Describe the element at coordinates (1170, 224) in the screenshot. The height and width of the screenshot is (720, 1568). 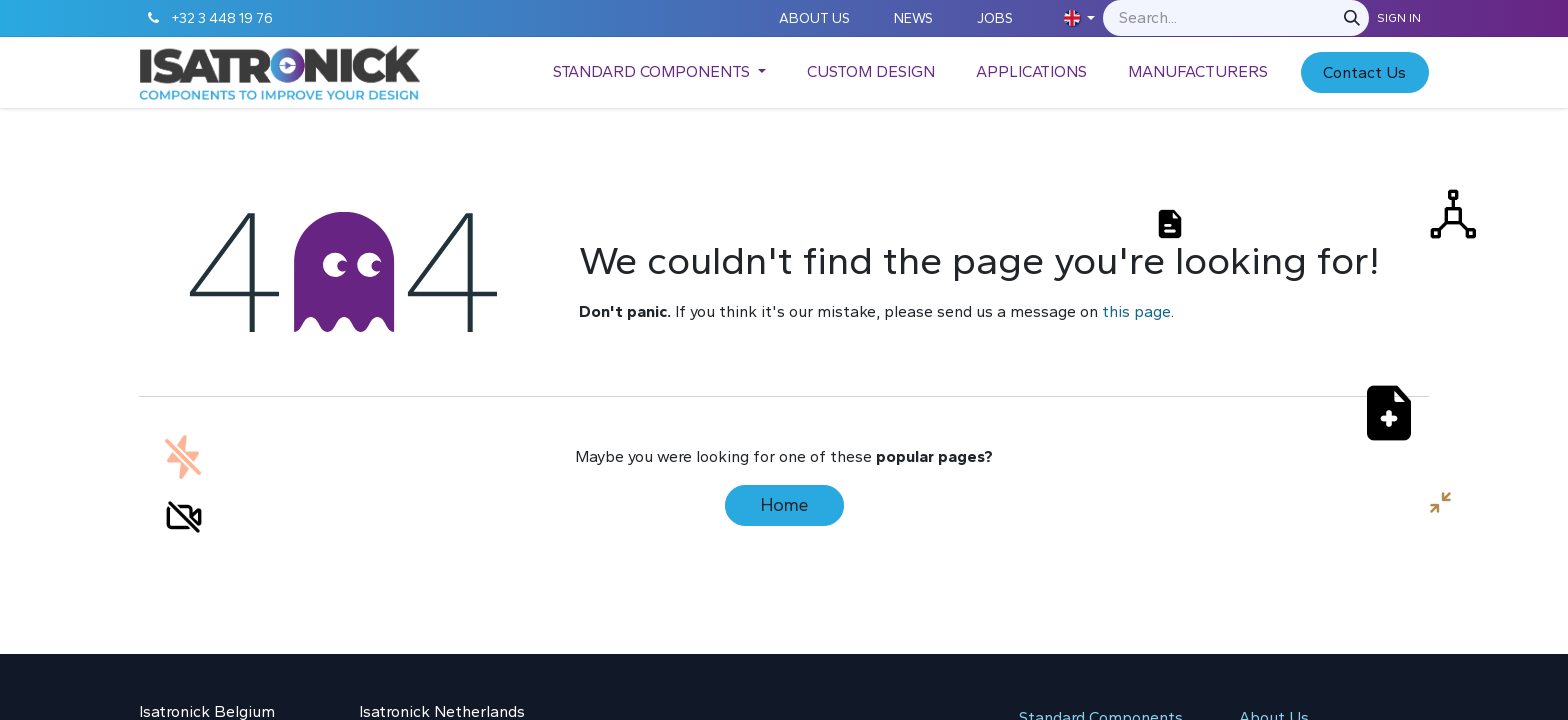
I see `view document contents` at that location.